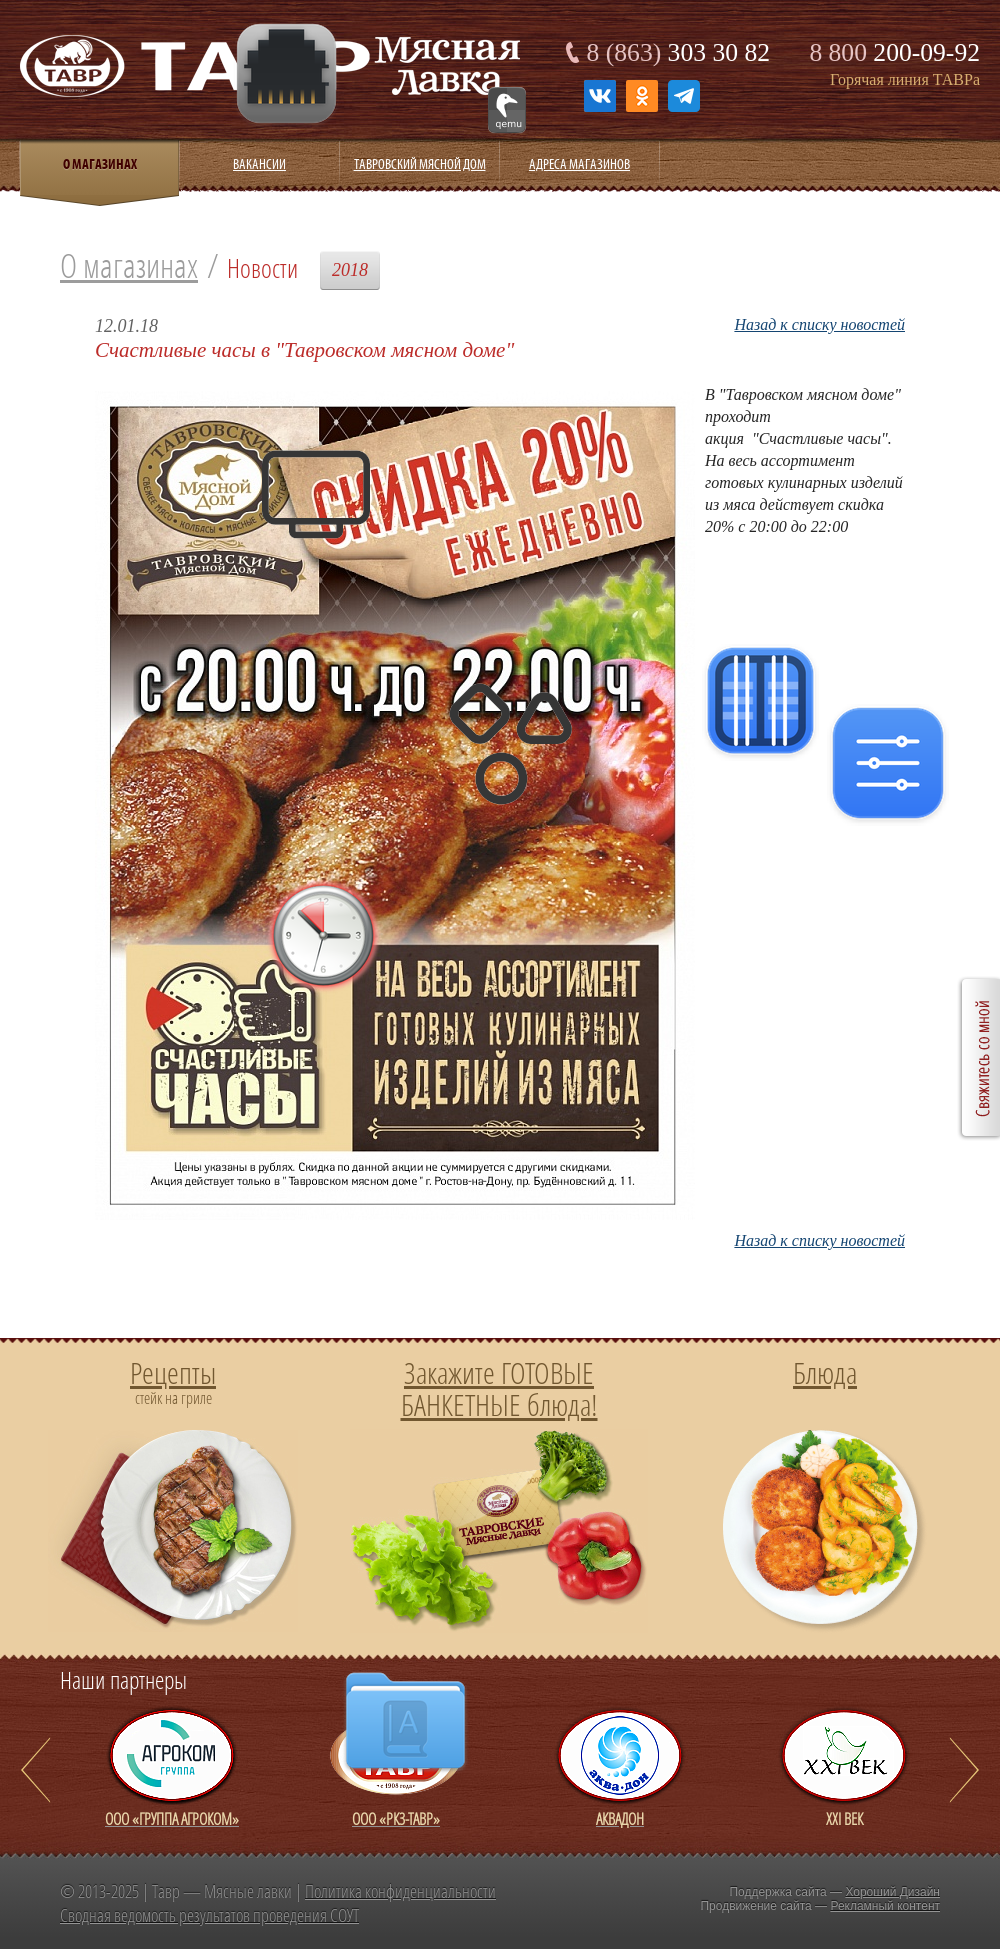 The height and width of the screenshot is (1949, 1000). What do you see at coordinates (760, 702) in the screenshot?
I see `open virtualization container settings` at bounding box center [760, 702].